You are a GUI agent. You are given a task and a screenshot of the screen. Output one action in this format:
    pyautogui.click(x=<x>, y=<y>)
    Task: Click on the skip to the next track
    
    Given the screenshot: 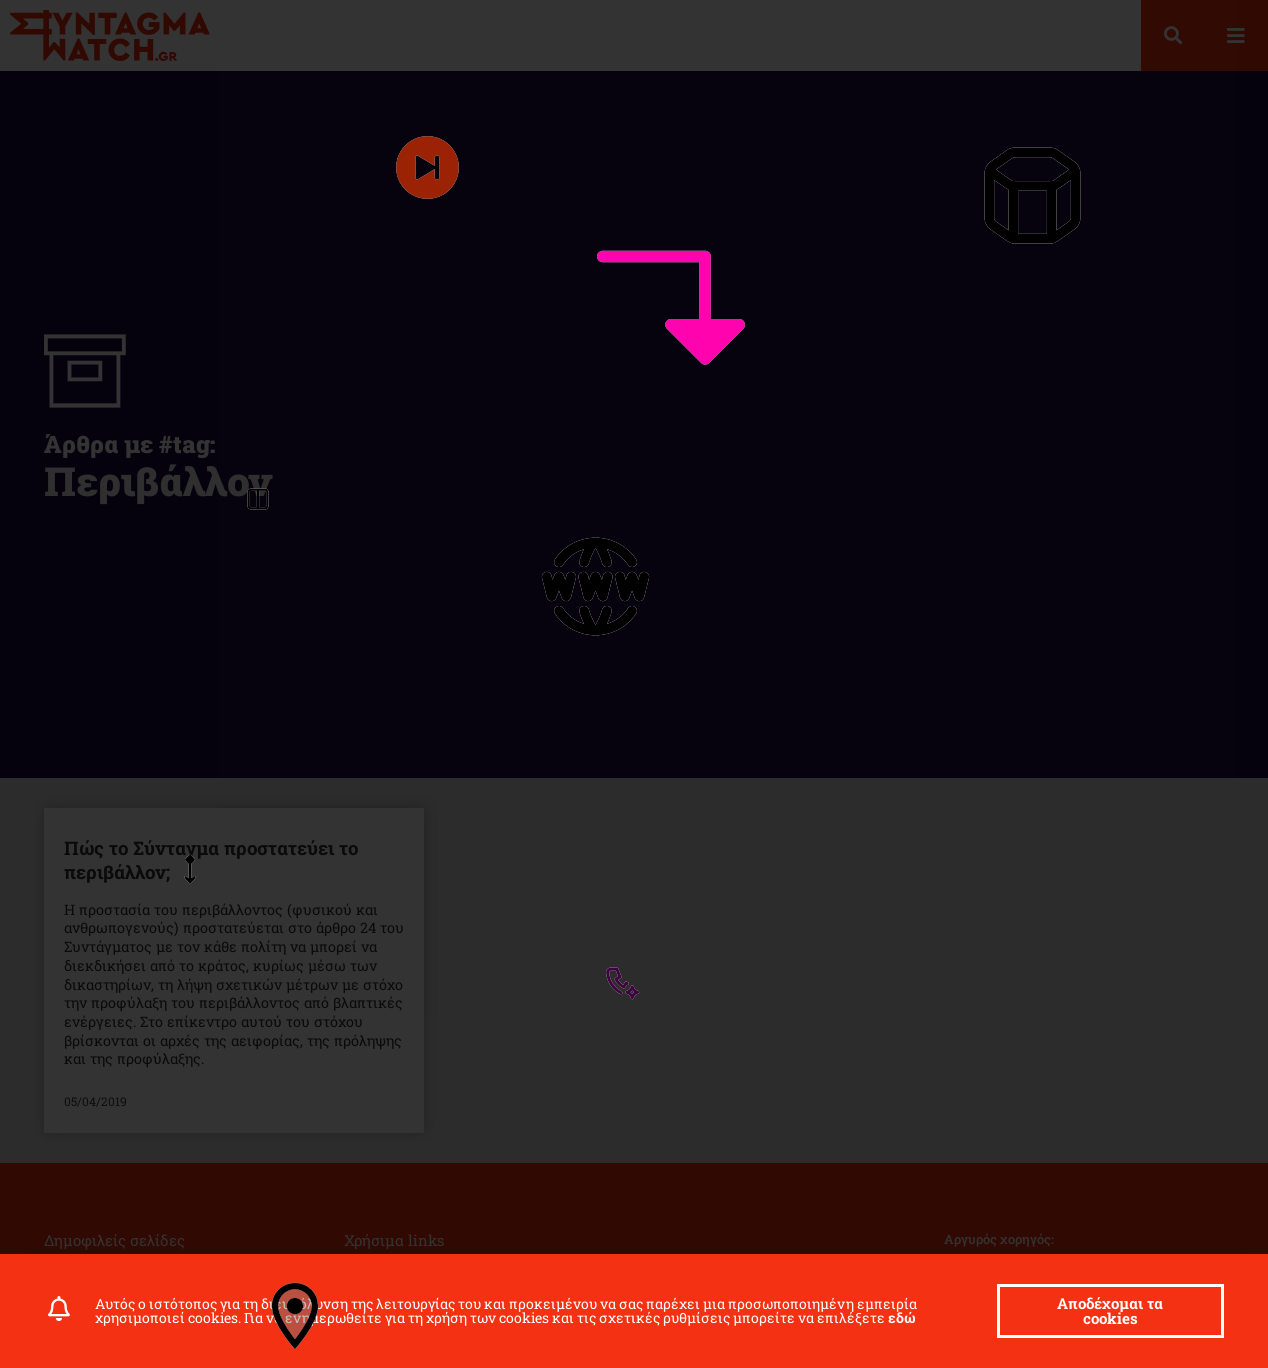 What is the action you would take?
    pyautogui.click(x=427, y=167)
    